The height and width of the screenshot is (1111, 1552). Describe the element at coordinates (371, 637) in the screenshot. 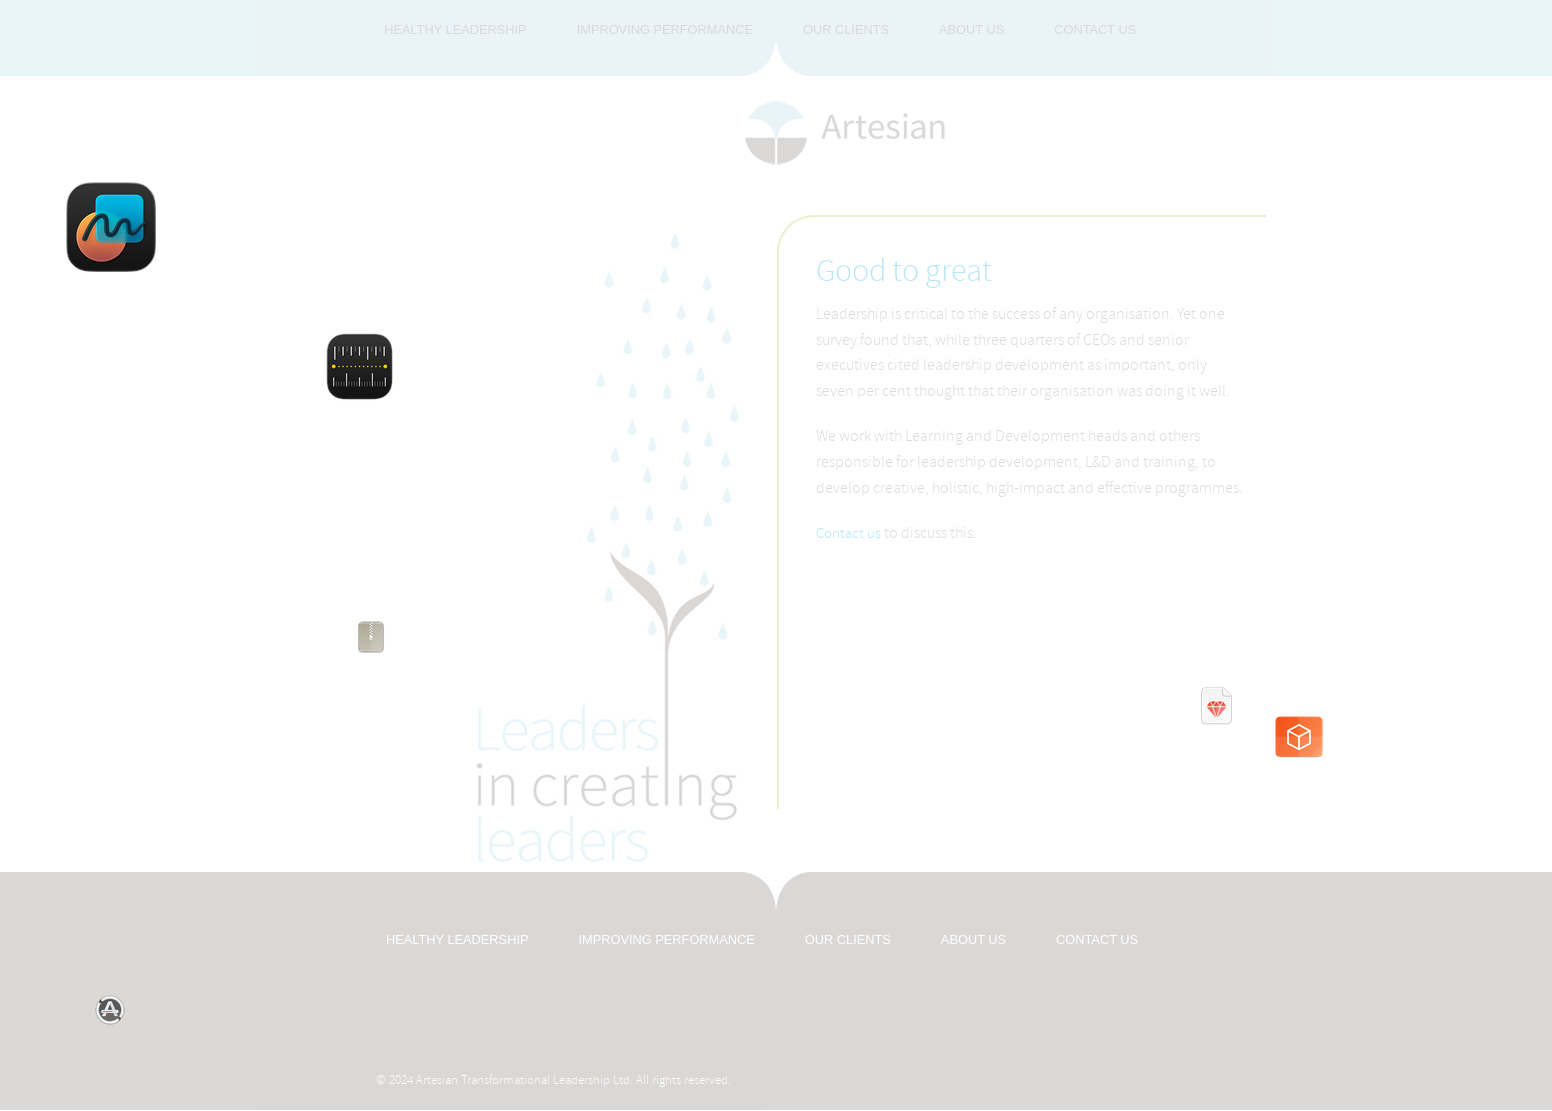

I see `open engrampa archive manager` at that location.